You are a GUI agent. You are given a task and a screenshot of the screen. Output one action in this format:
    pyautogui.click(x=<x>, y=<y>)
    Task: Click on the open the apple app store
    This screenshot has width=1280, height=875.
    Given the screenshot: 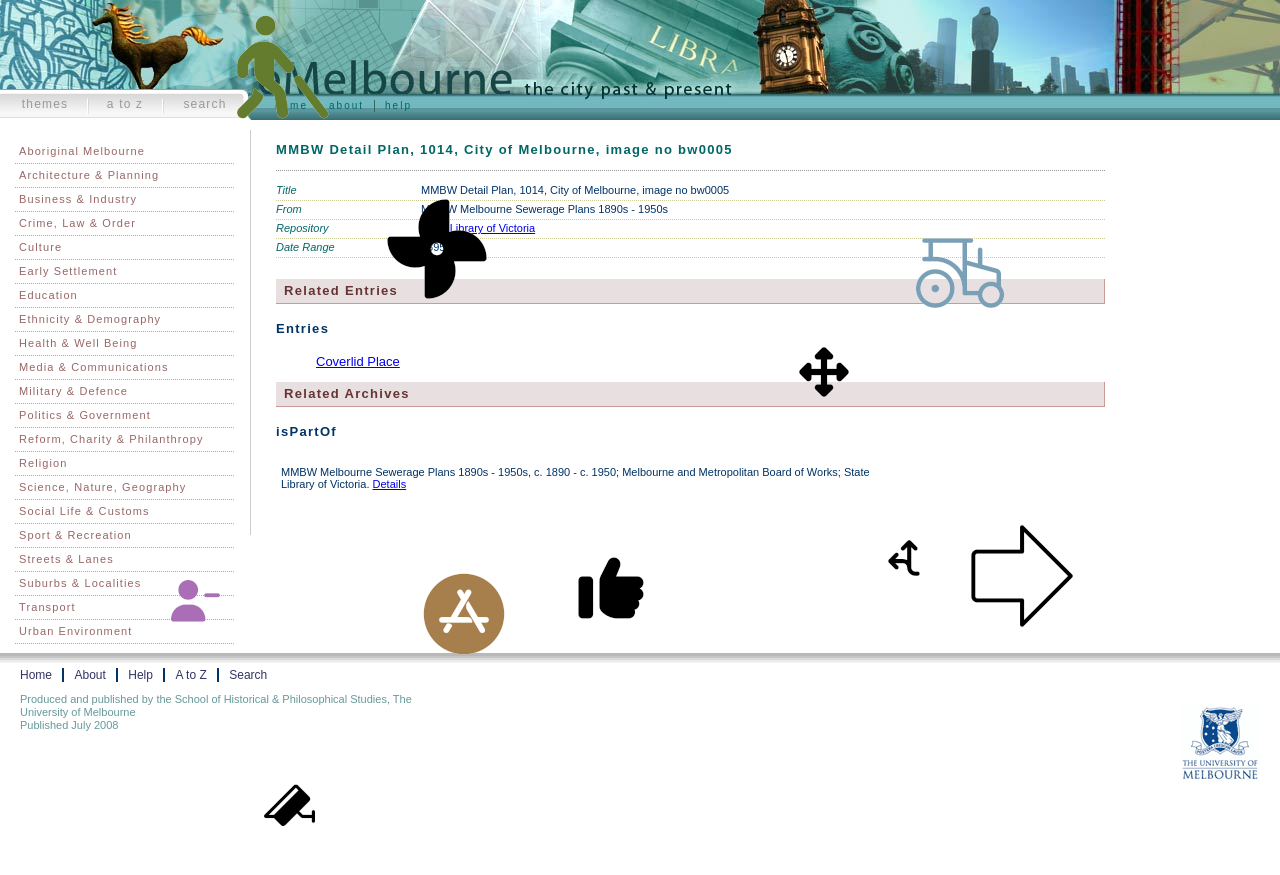 What is the action you would take?
    pyautogui.click(x=464, y=614)
    